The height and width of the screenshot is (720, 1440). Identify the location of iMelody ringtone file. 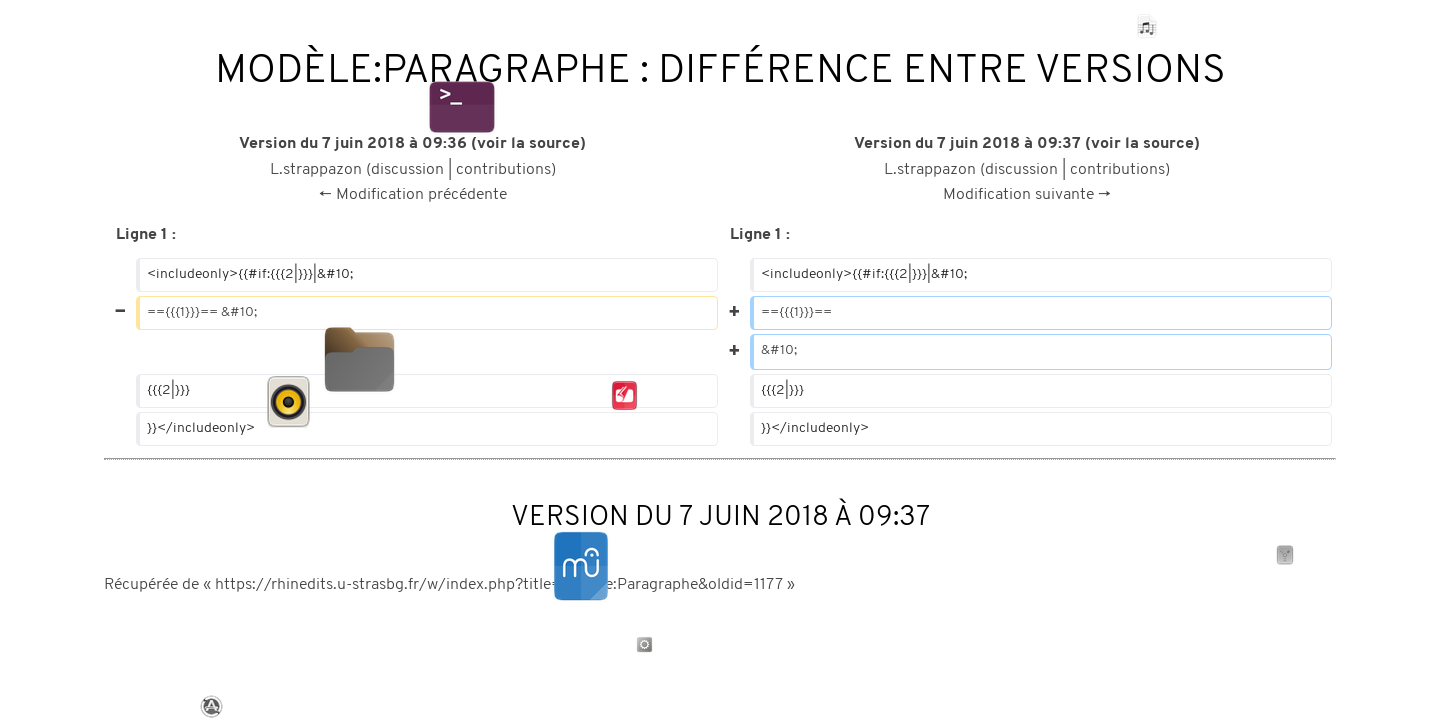
(1147, 26).